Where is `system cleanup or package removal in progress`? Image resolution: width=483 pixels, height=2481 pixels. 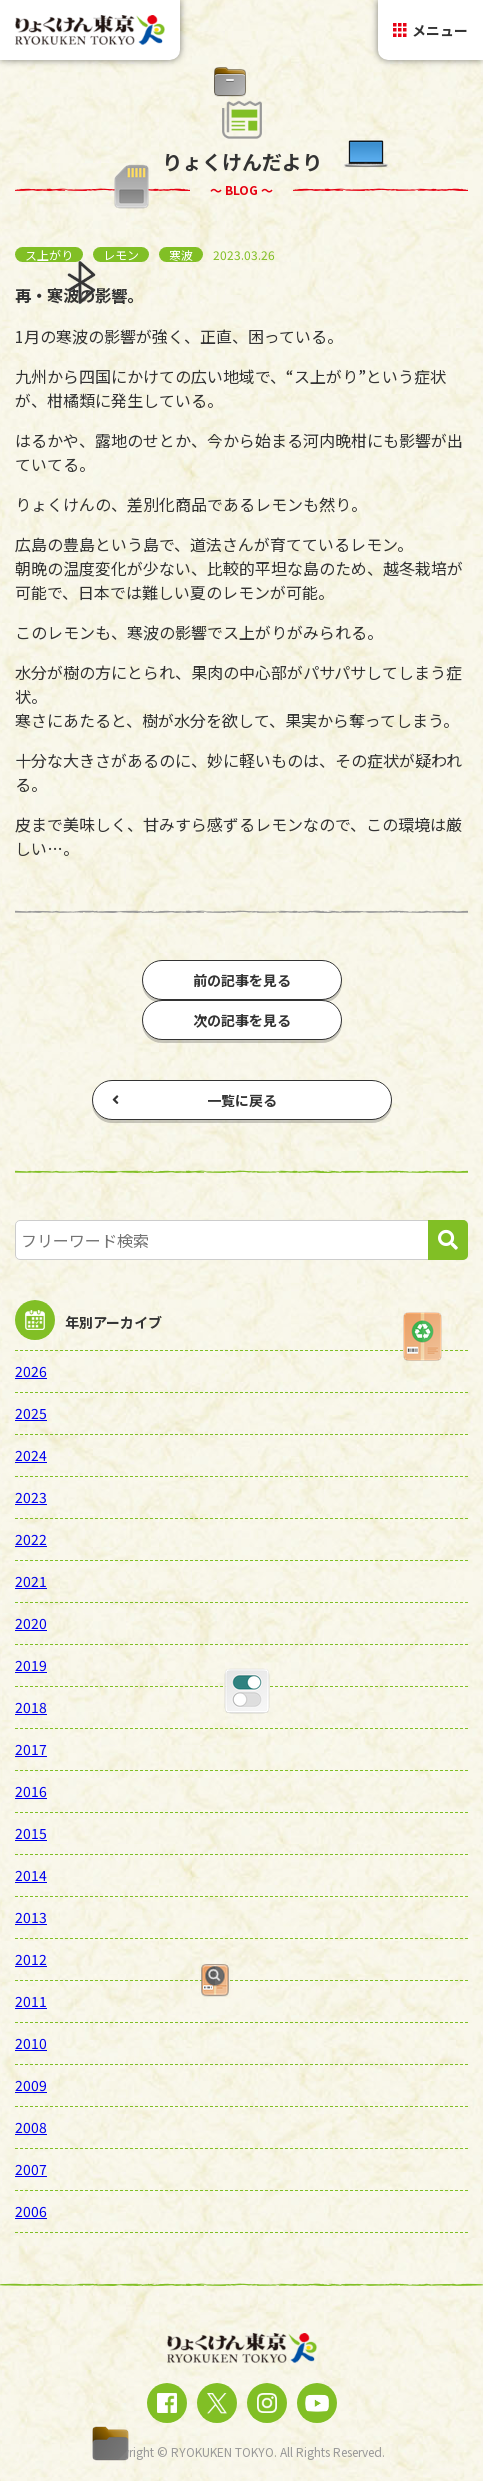
system cleanup or package removal in progress is located at coordinates (422, 1336).